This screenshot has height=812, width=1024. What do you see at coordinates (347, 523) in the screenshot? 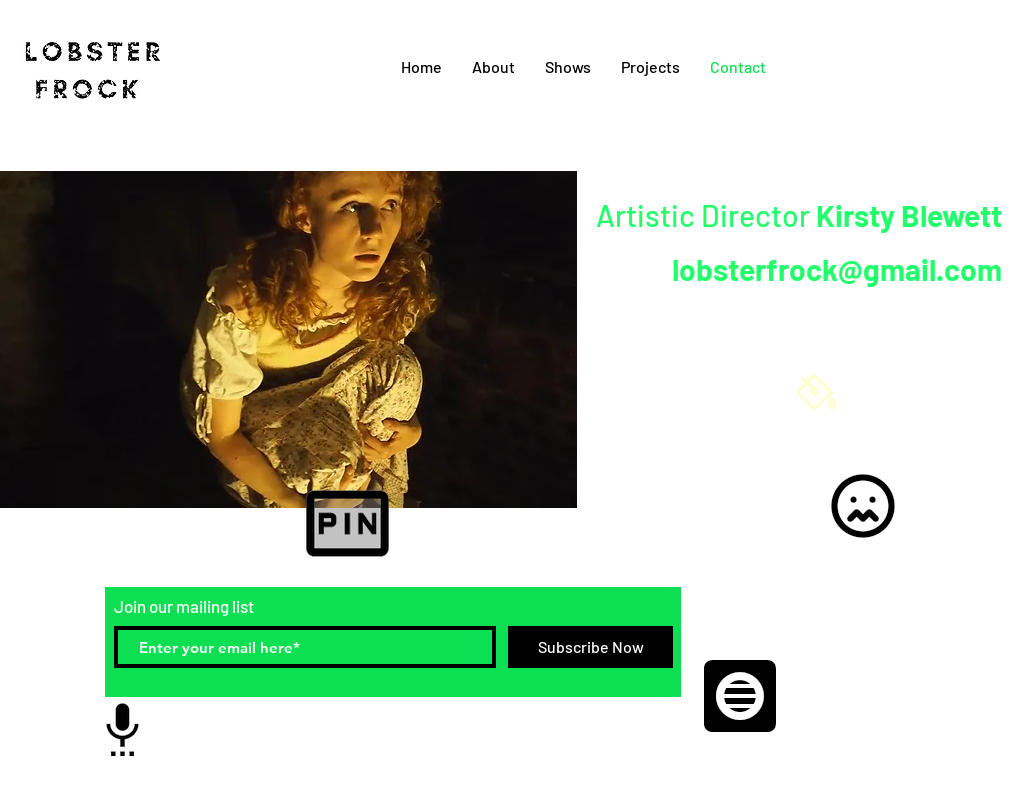
I see `enter or manage your PIN code` at bounding box center [347, 523].